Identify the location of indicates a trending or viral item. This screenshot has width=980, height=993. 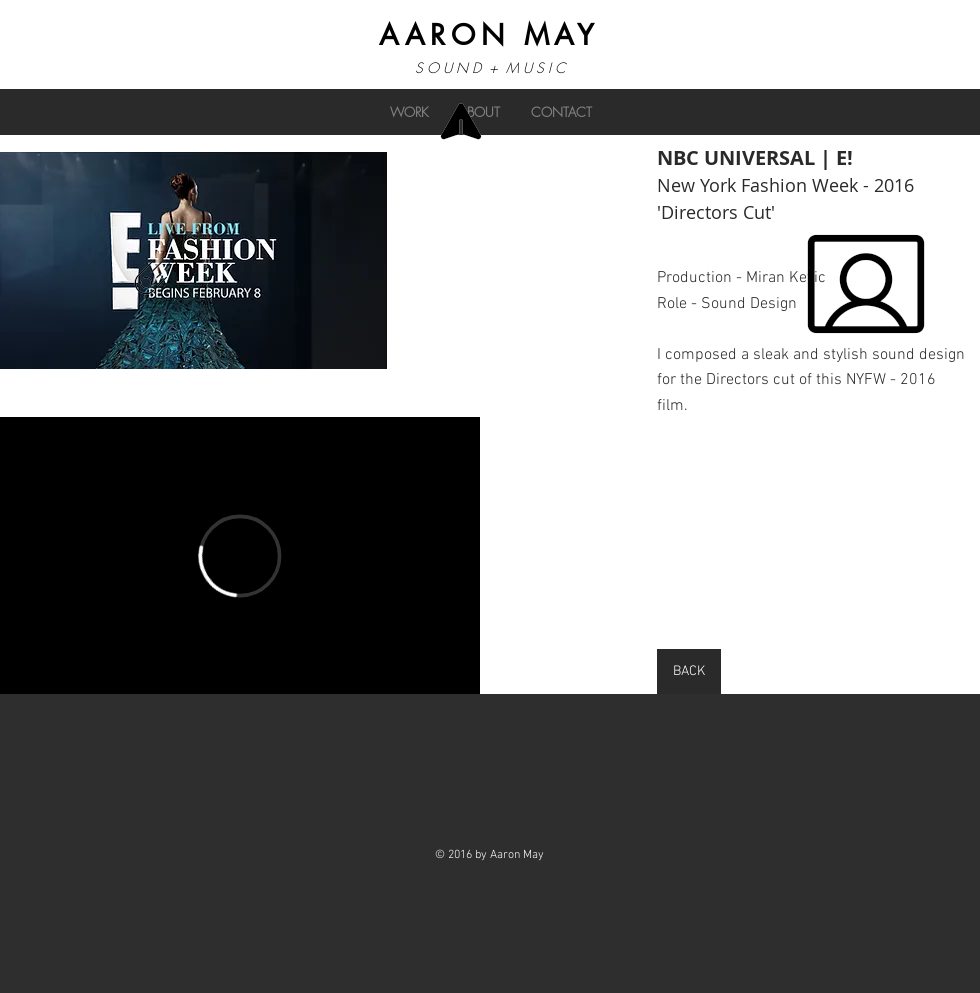
(151, 277).